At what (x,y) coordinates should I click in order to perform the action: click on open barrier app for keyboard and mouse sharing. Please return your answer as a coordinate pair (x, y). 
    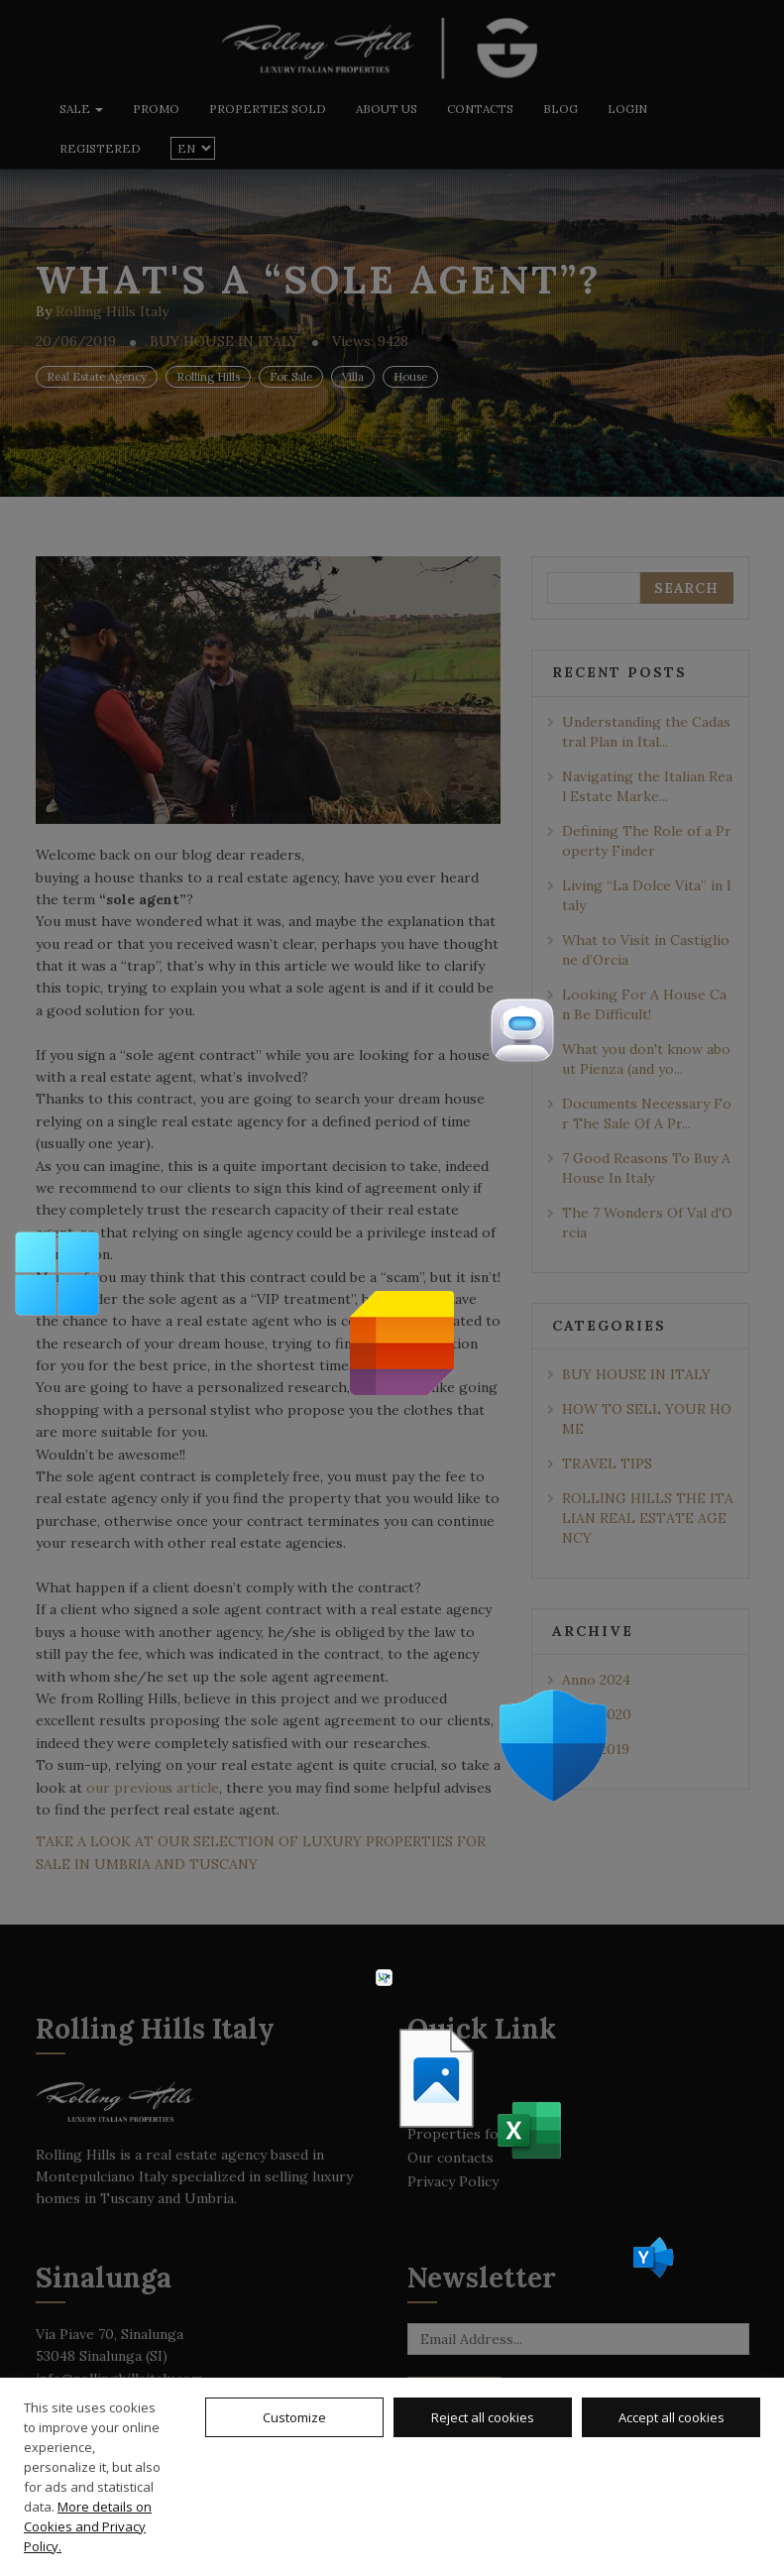
    Looking at the image, I should click on (384, 1977).